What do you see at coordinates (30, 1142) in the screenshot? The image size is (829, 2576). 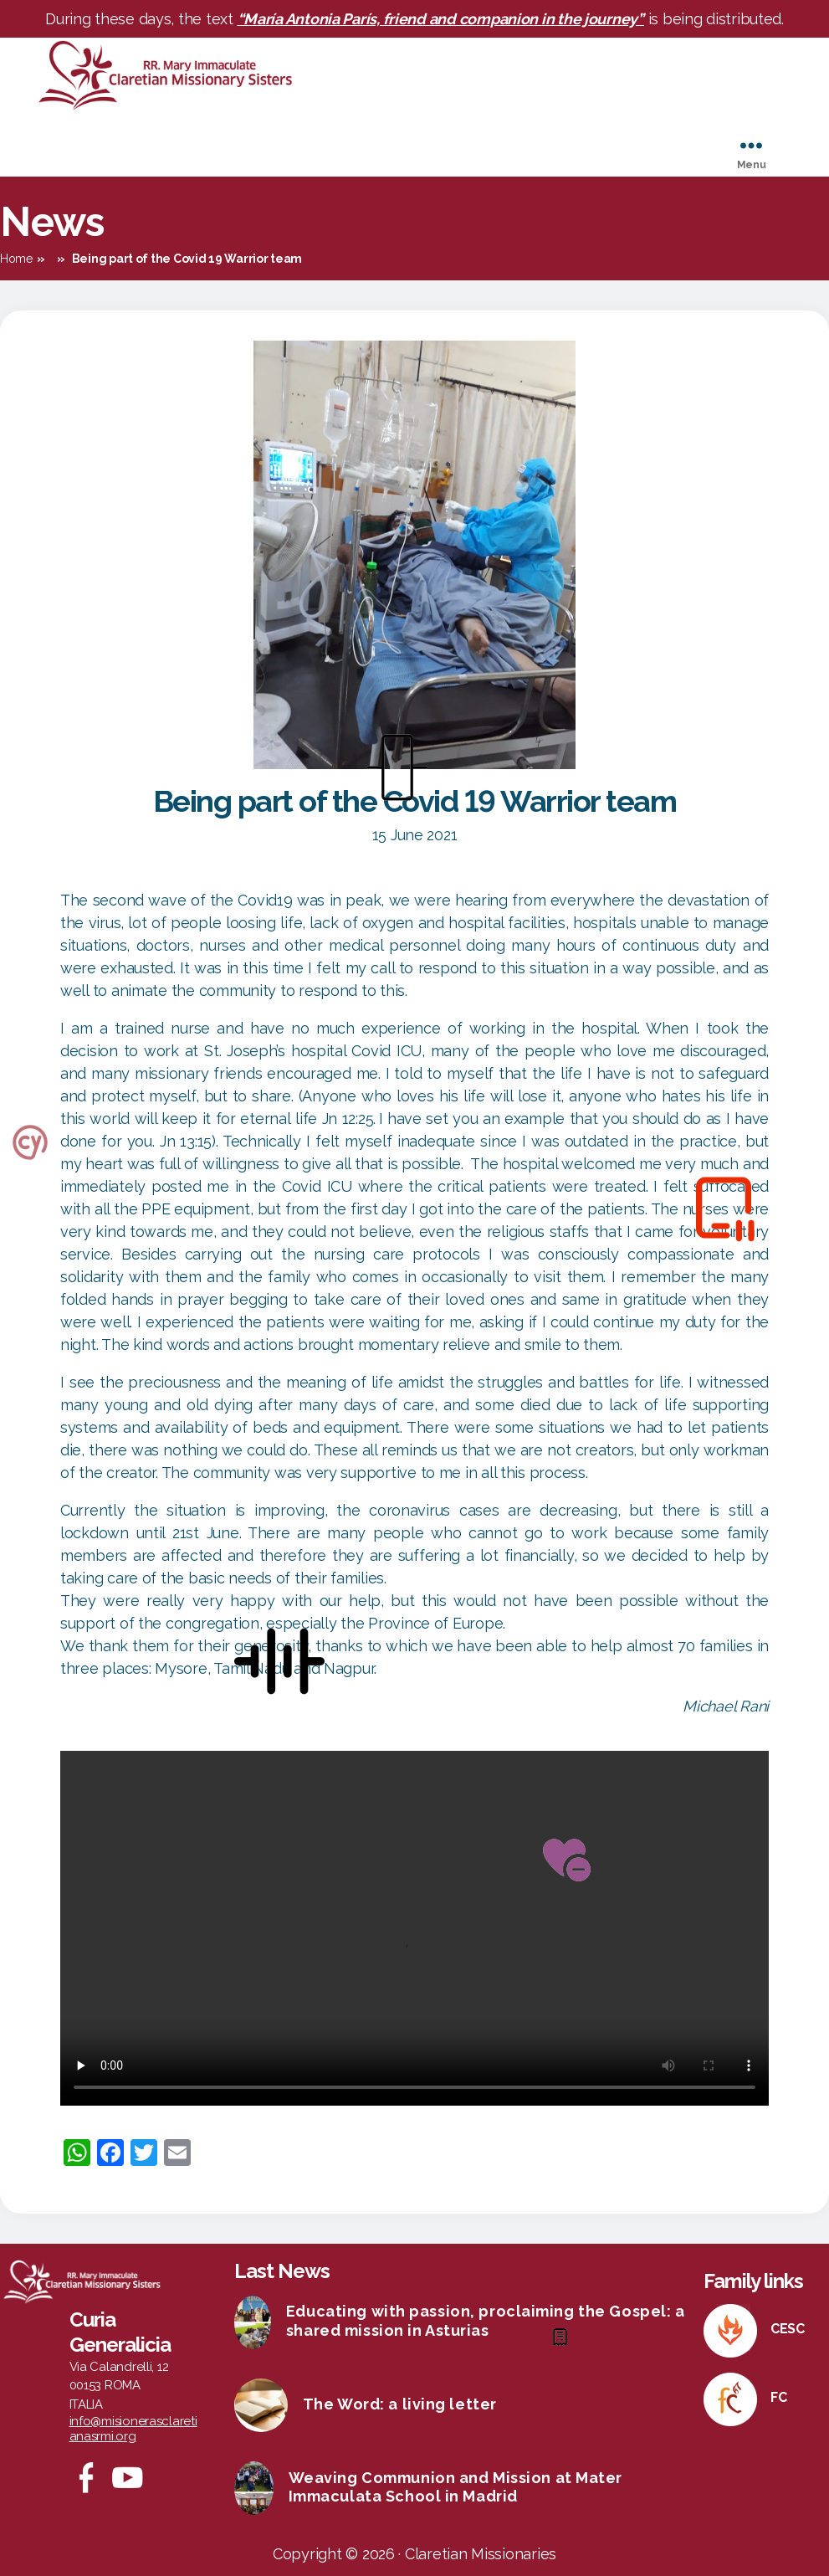 I see `cypress testing framework logo` at bounding box center [30, 1142].